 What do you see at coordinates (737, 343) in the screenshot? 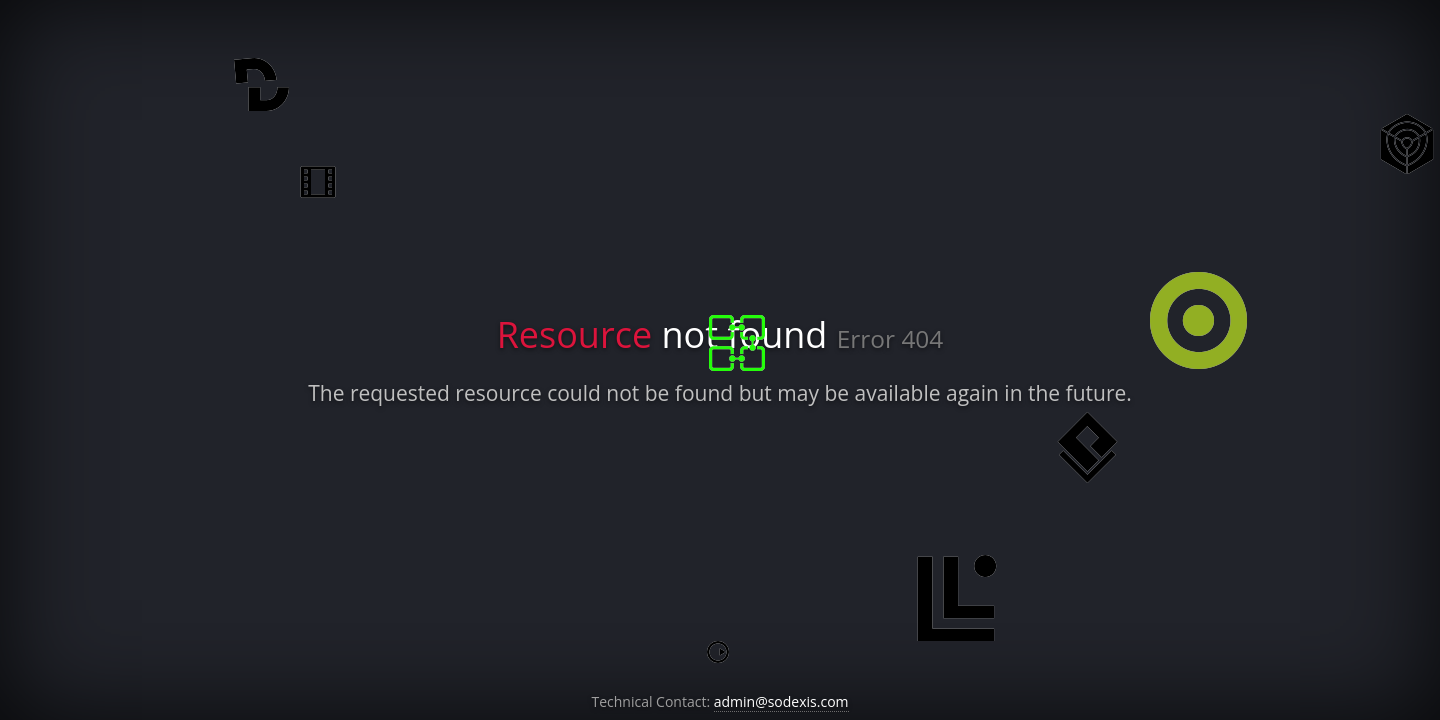
I see `xyflow brand logo` at bounding box center [737, 343].